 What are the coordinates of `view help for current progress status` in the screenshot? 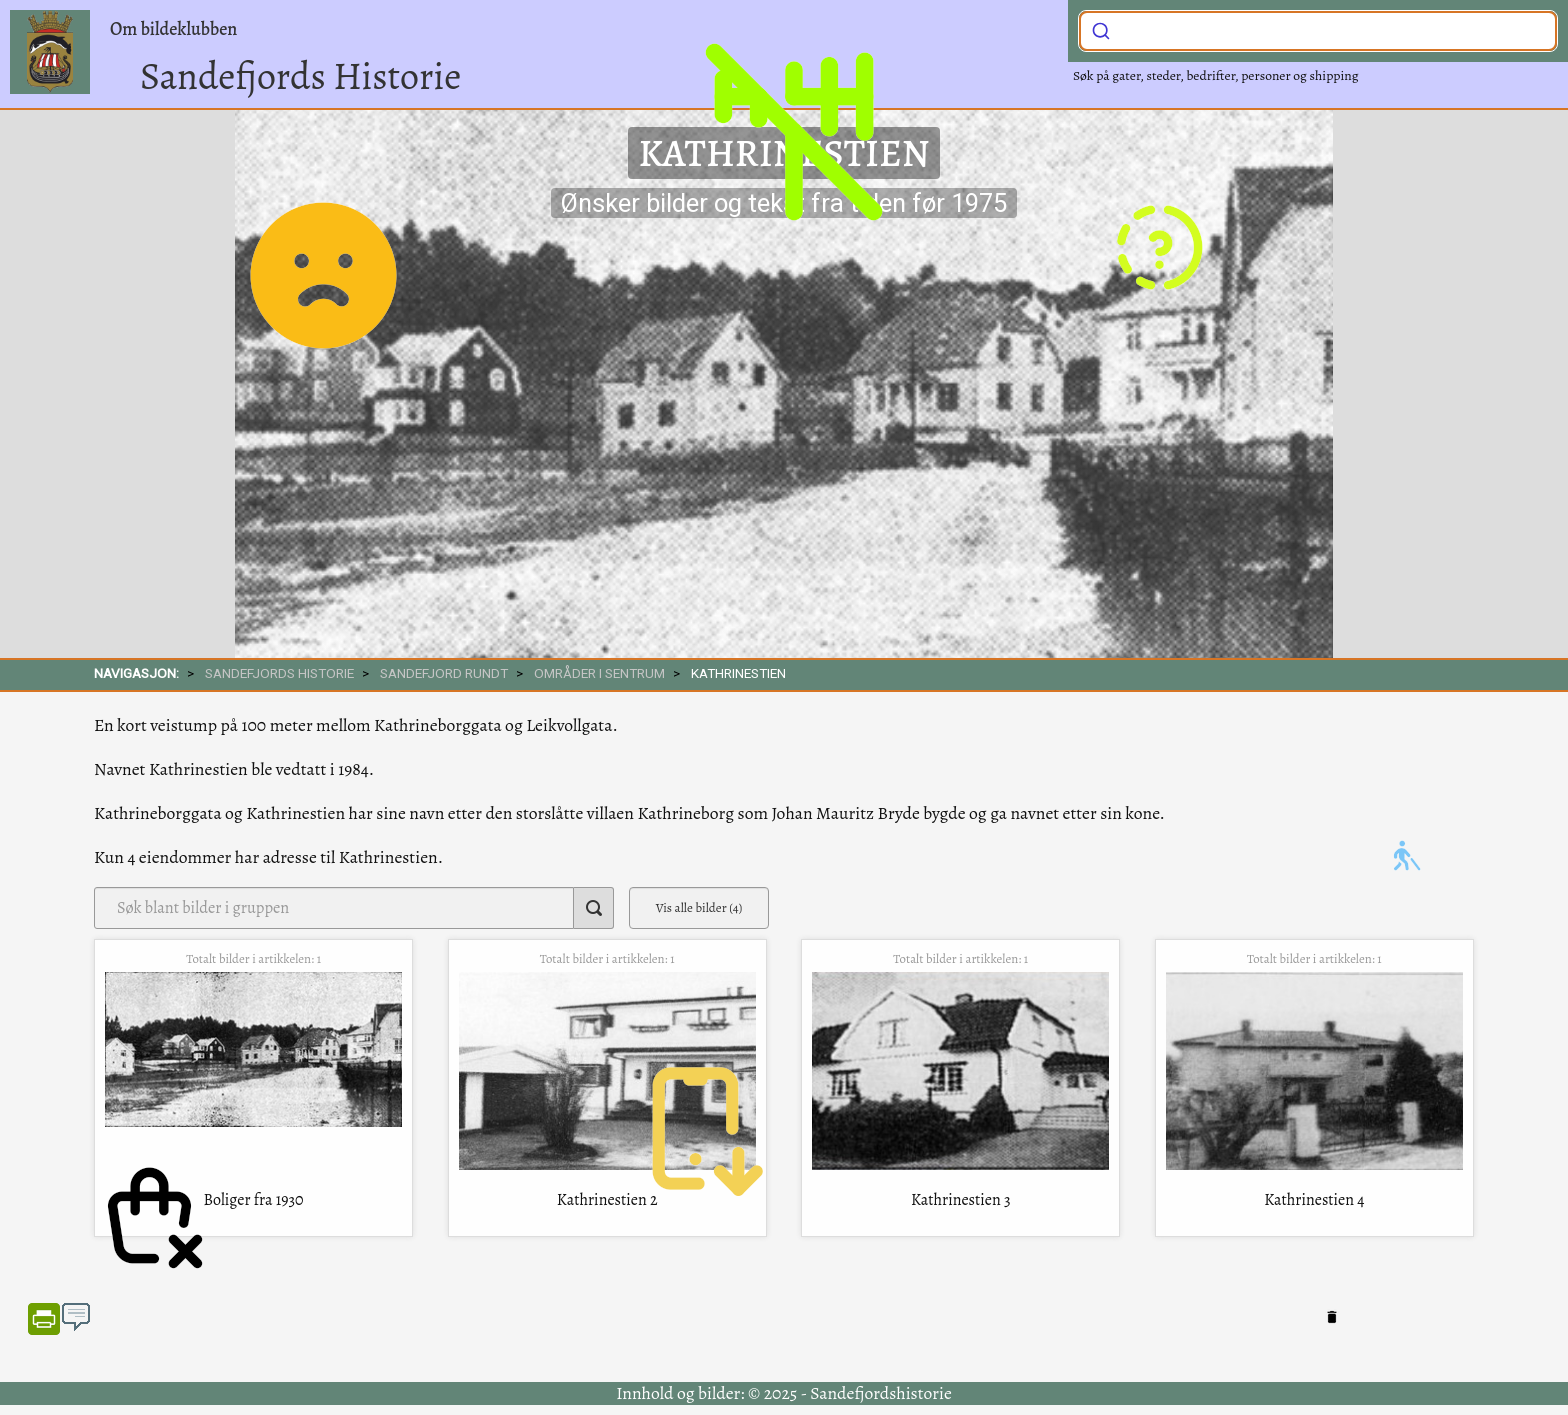 It's located at (1159, 247).